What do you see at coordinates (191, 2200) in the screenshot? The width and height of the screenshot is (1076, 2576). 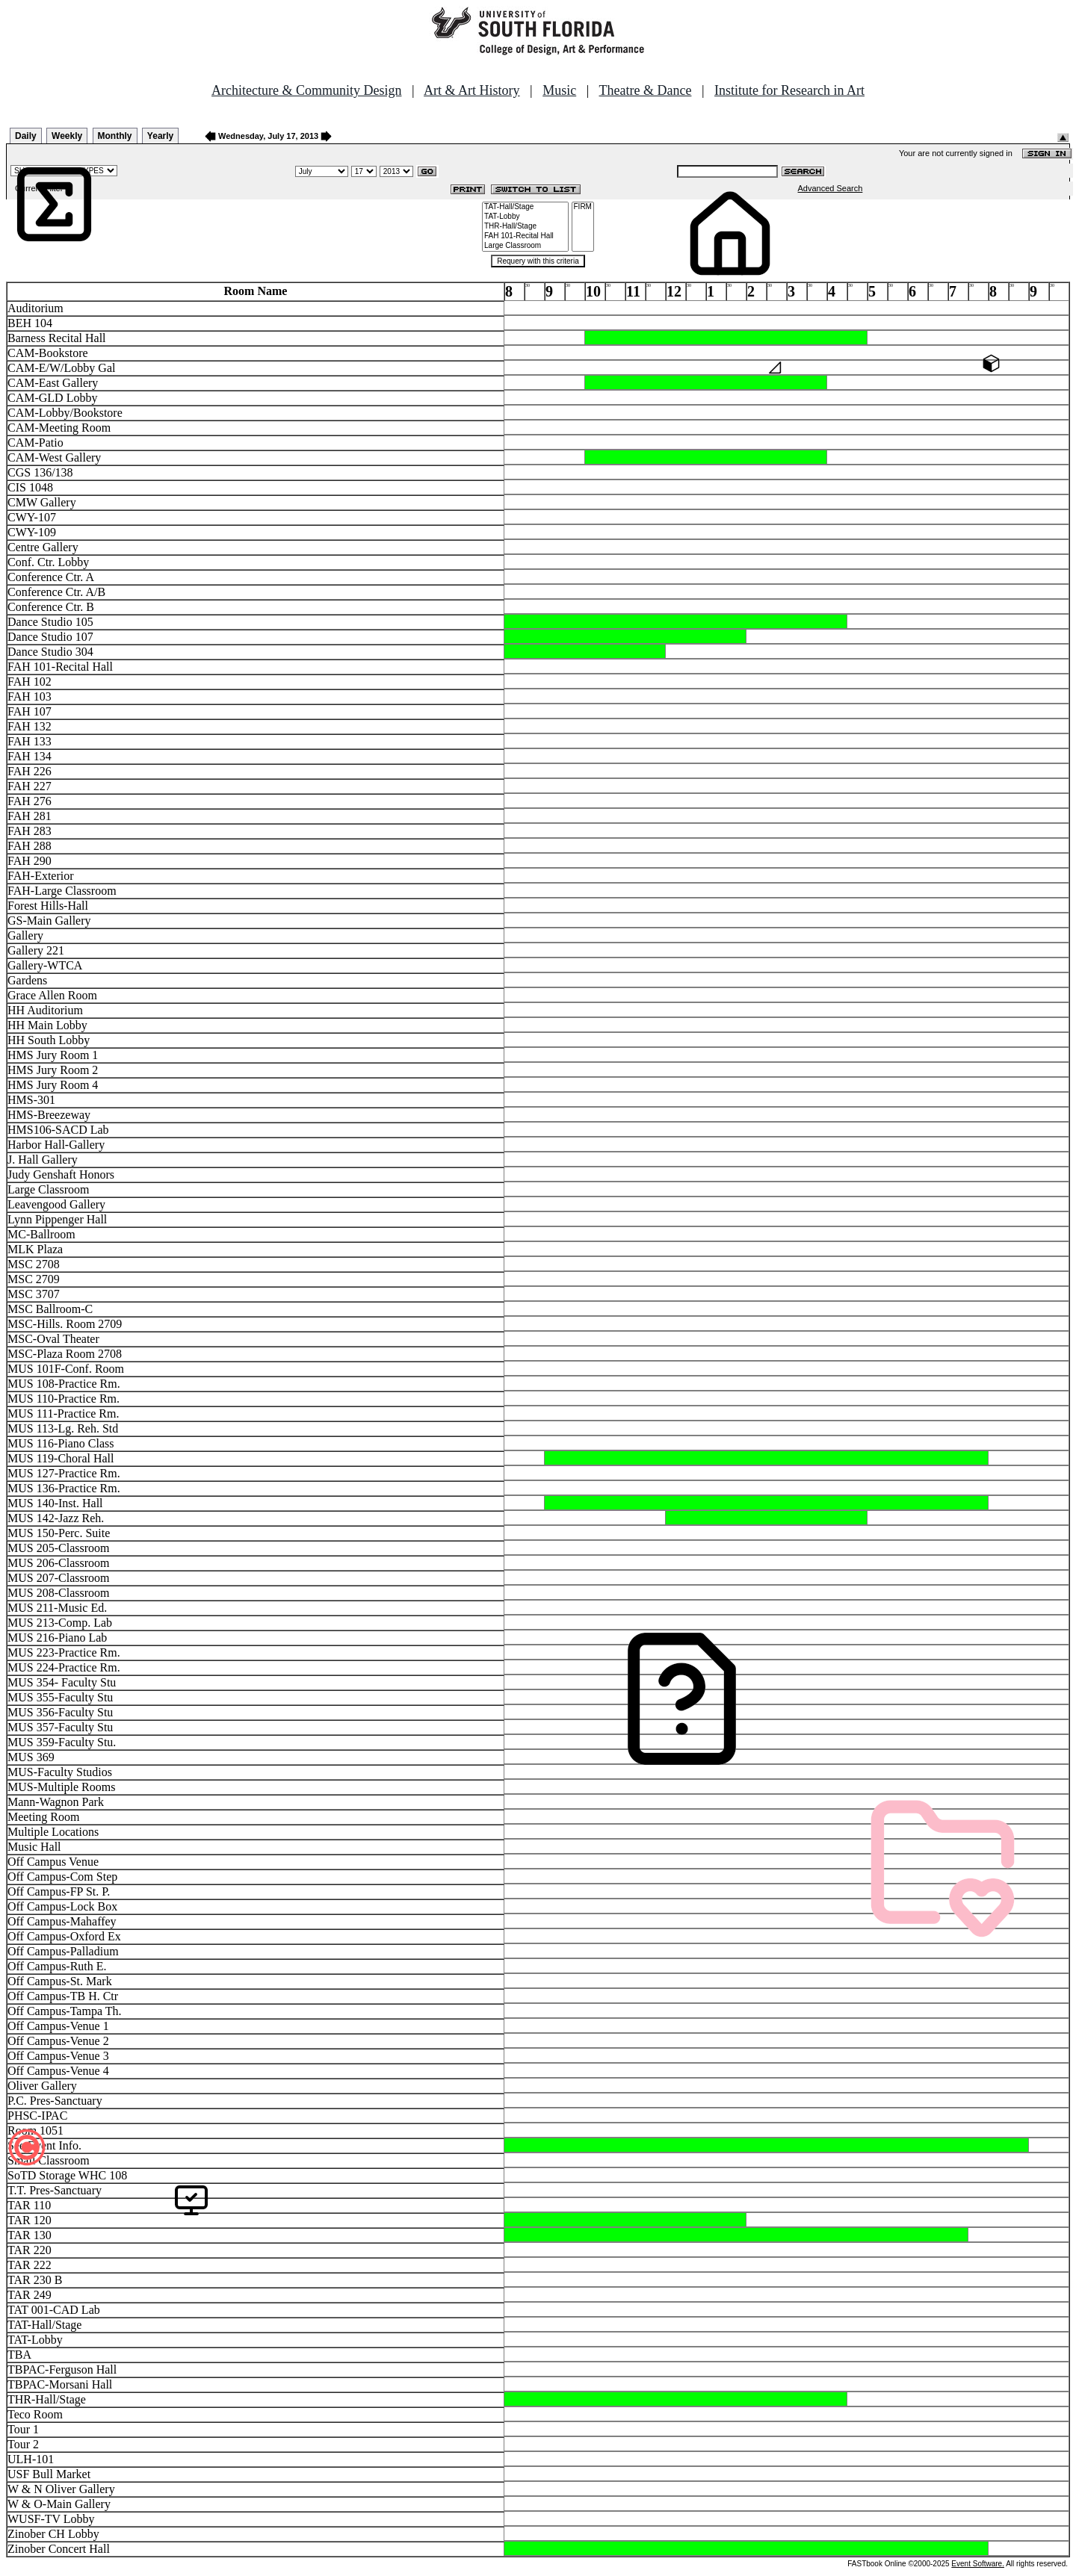 I see `system check passed or monitor verified` at bounding box center [191, 2200].